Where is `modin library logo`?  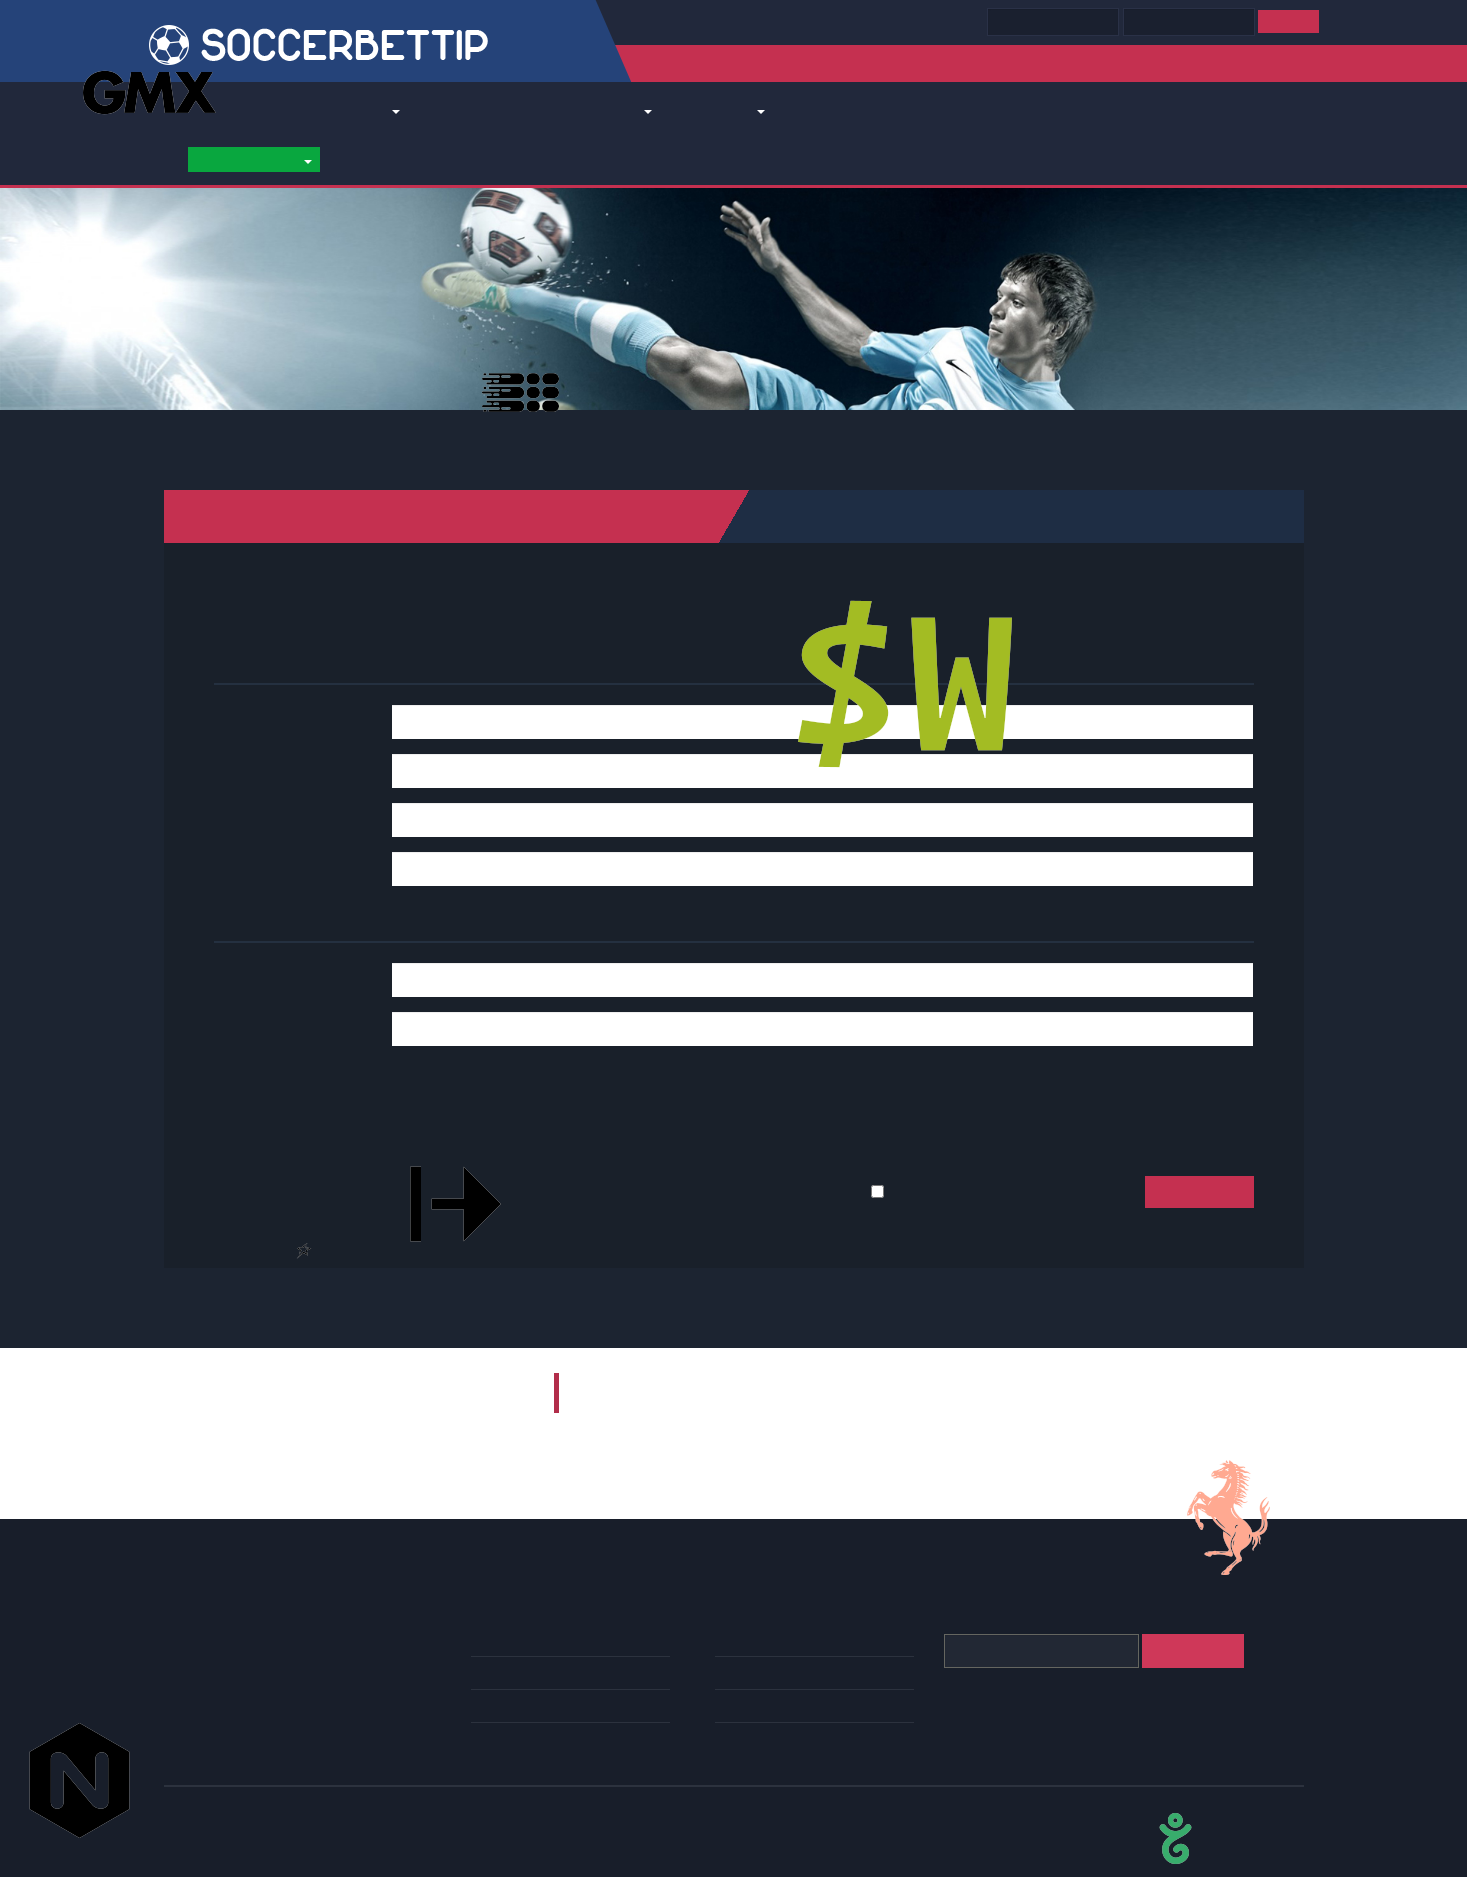 modin library logo is located at coordinates (520, 392).